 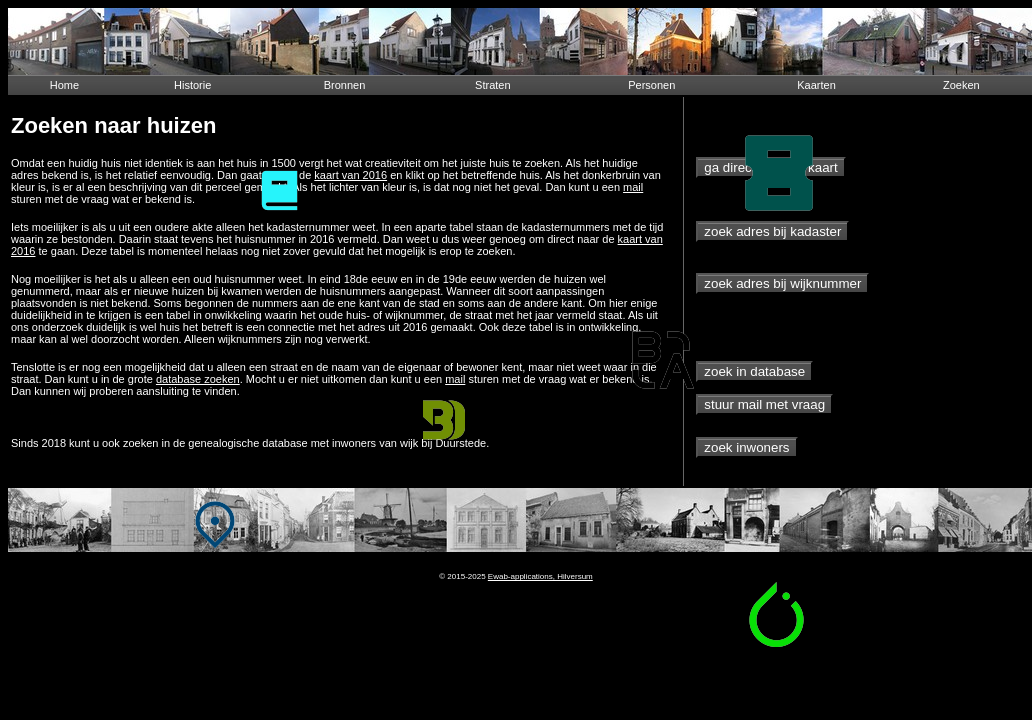 I want to click on PyTorch machine learning framework logo, so click(x=776, y=614).